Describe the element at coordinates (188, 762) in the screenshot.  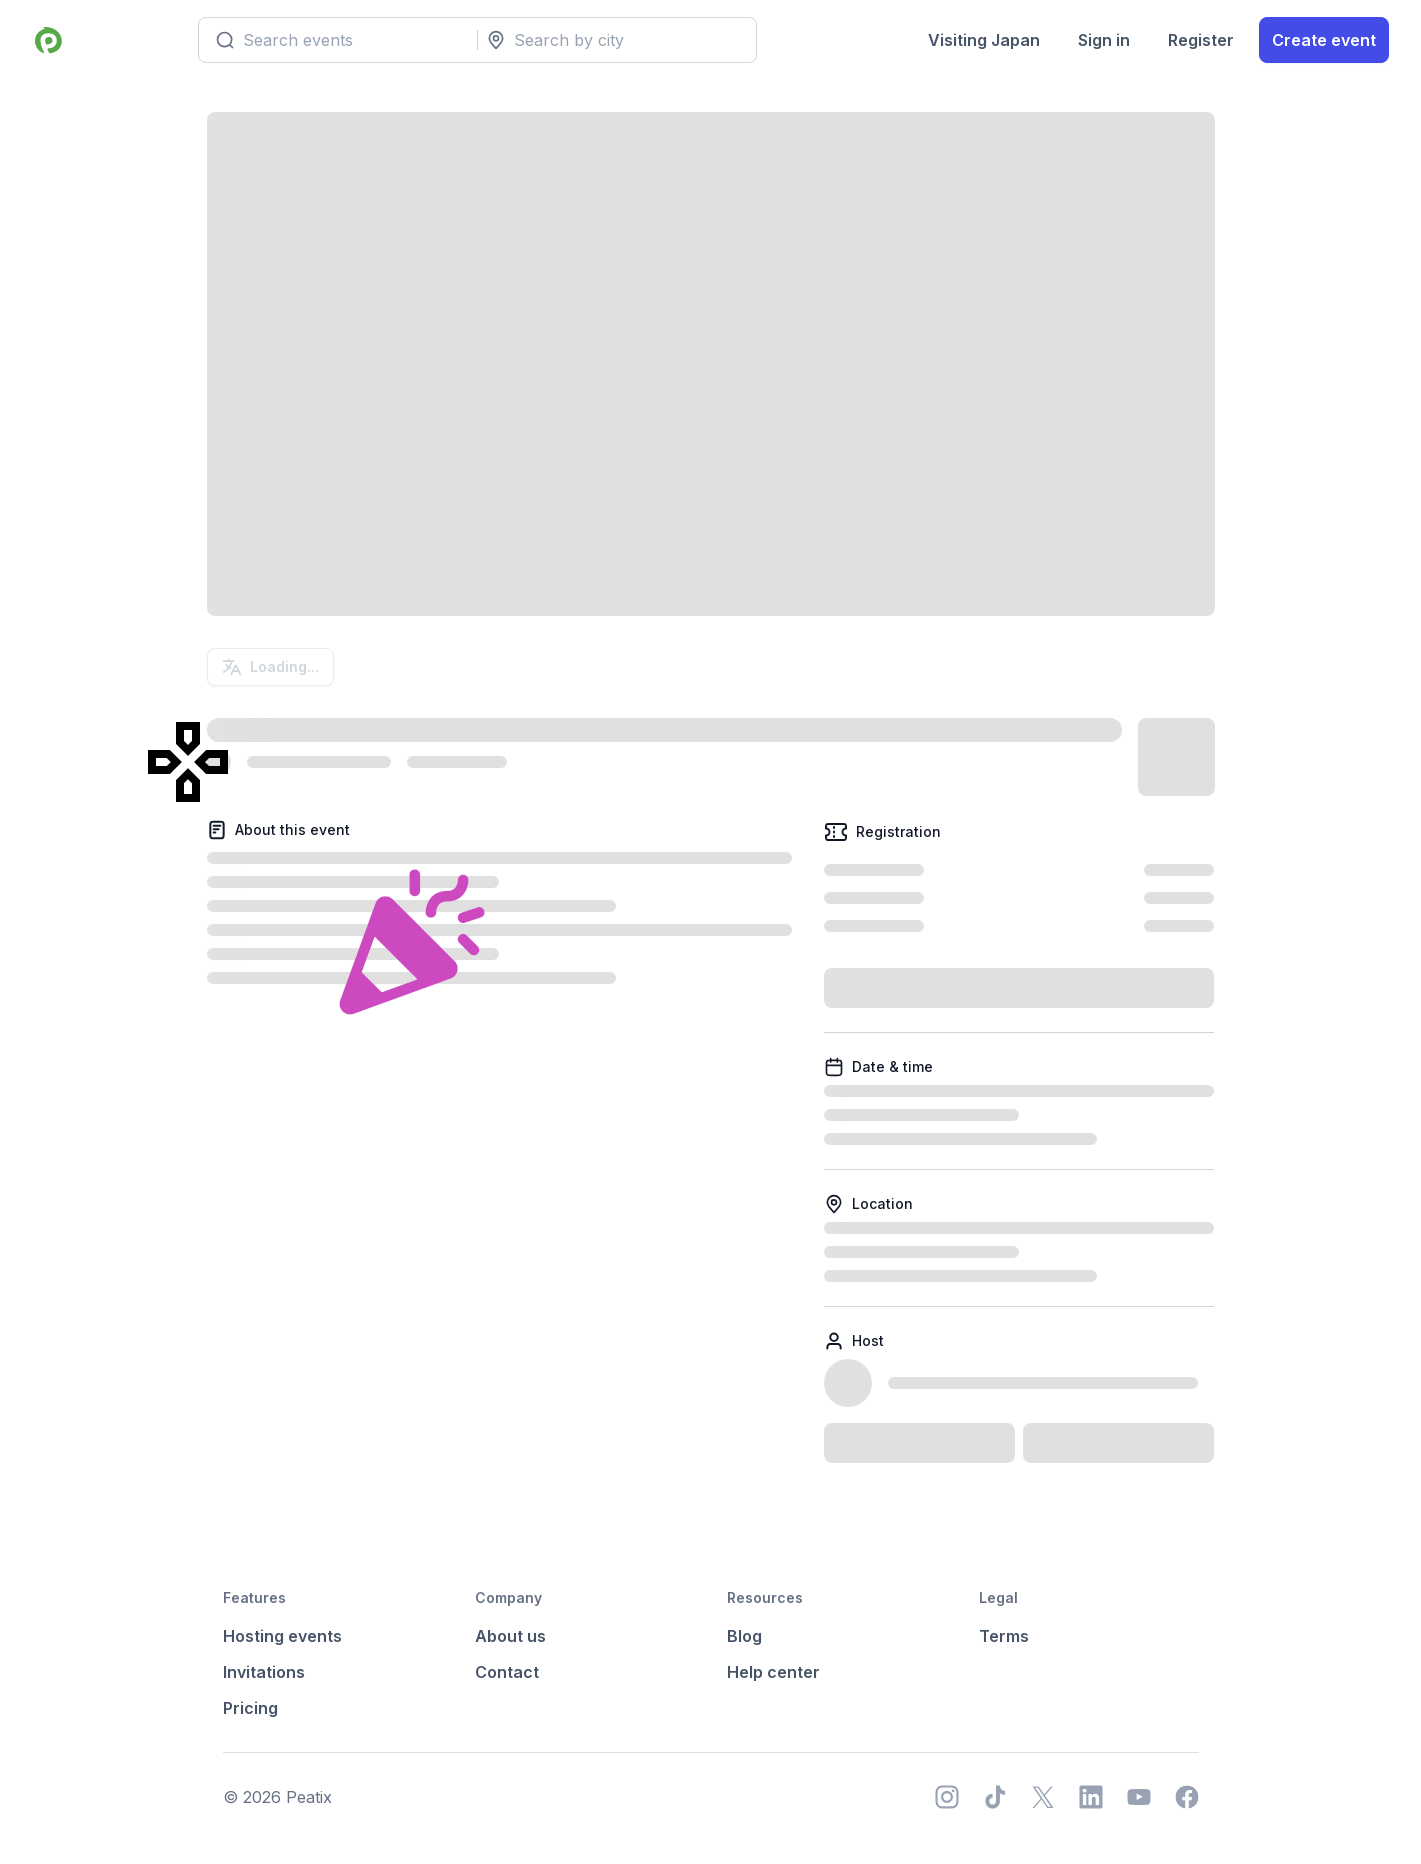
I see `access gaming features or controls` at that location.